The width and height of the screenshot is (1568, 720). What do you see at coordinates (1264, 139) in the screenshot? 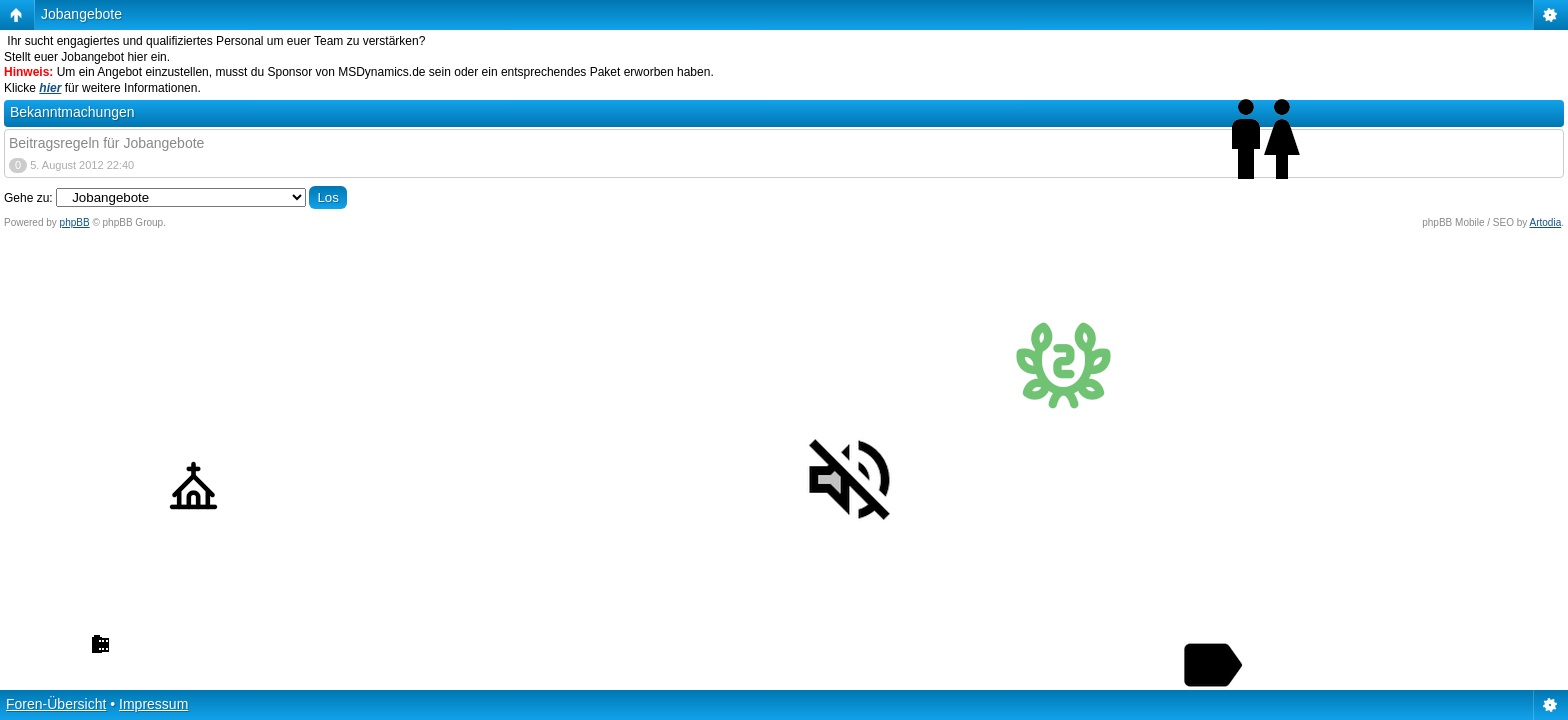
I see `find nearby restrooms` at bounding box center [1264, 139].